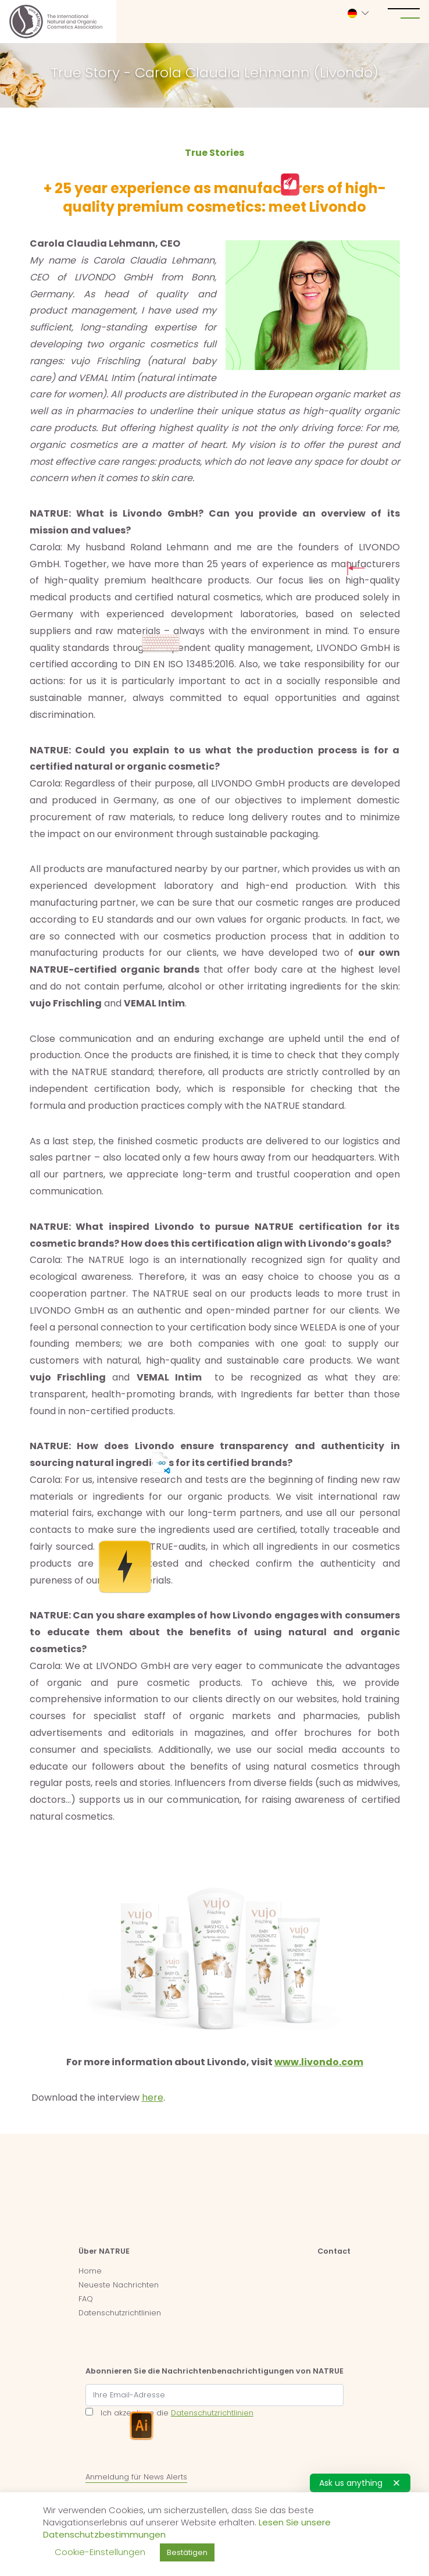  What do you see at coordinates (141, 2425) in the screenshot?
I see `open an Adobe Illustrator file` at bounding box center [141, 2425].